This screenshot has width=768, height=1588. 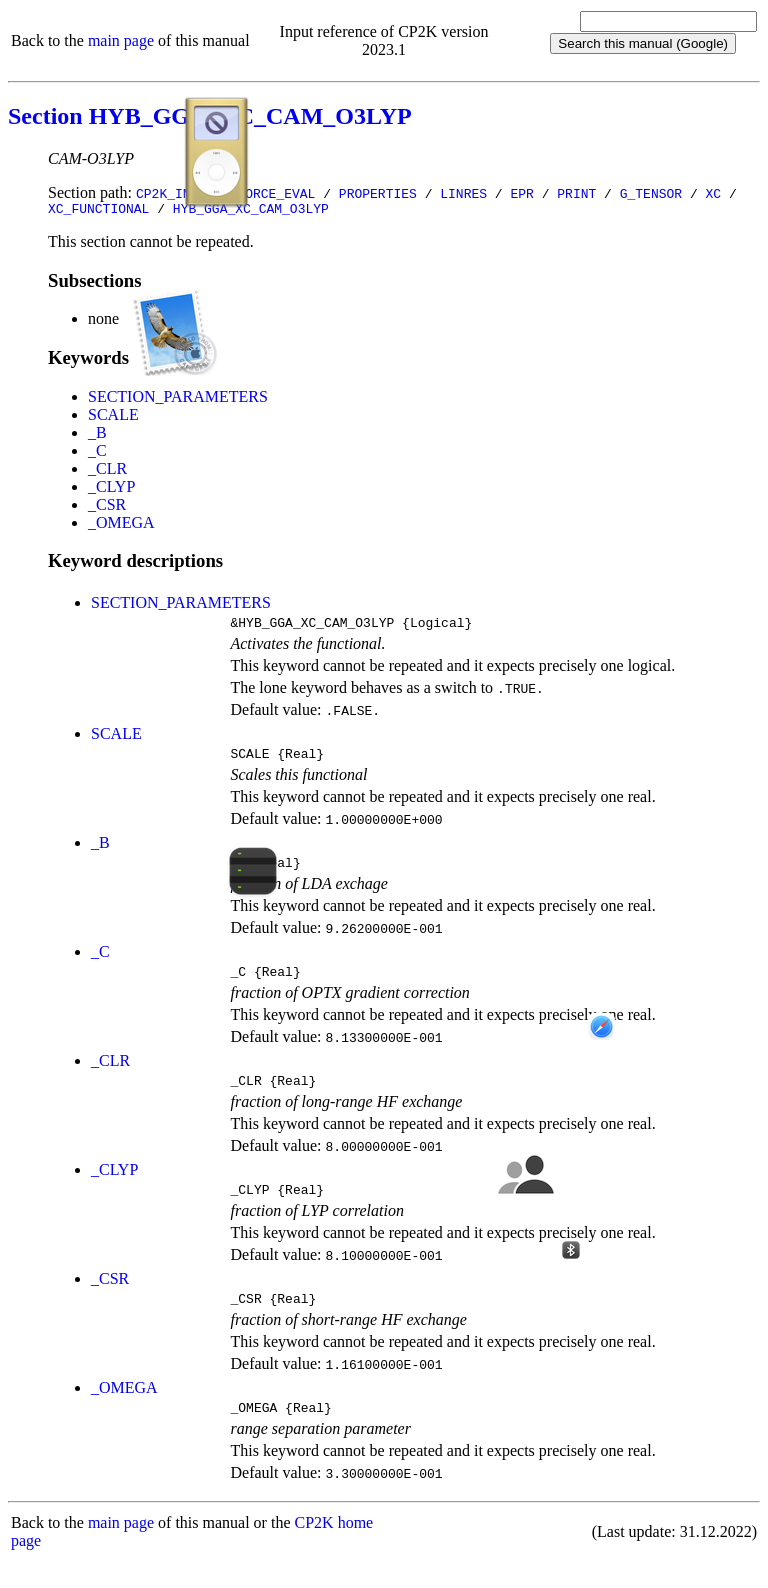 I want to click on view group or shared folder, so click(x=526, y=1169).